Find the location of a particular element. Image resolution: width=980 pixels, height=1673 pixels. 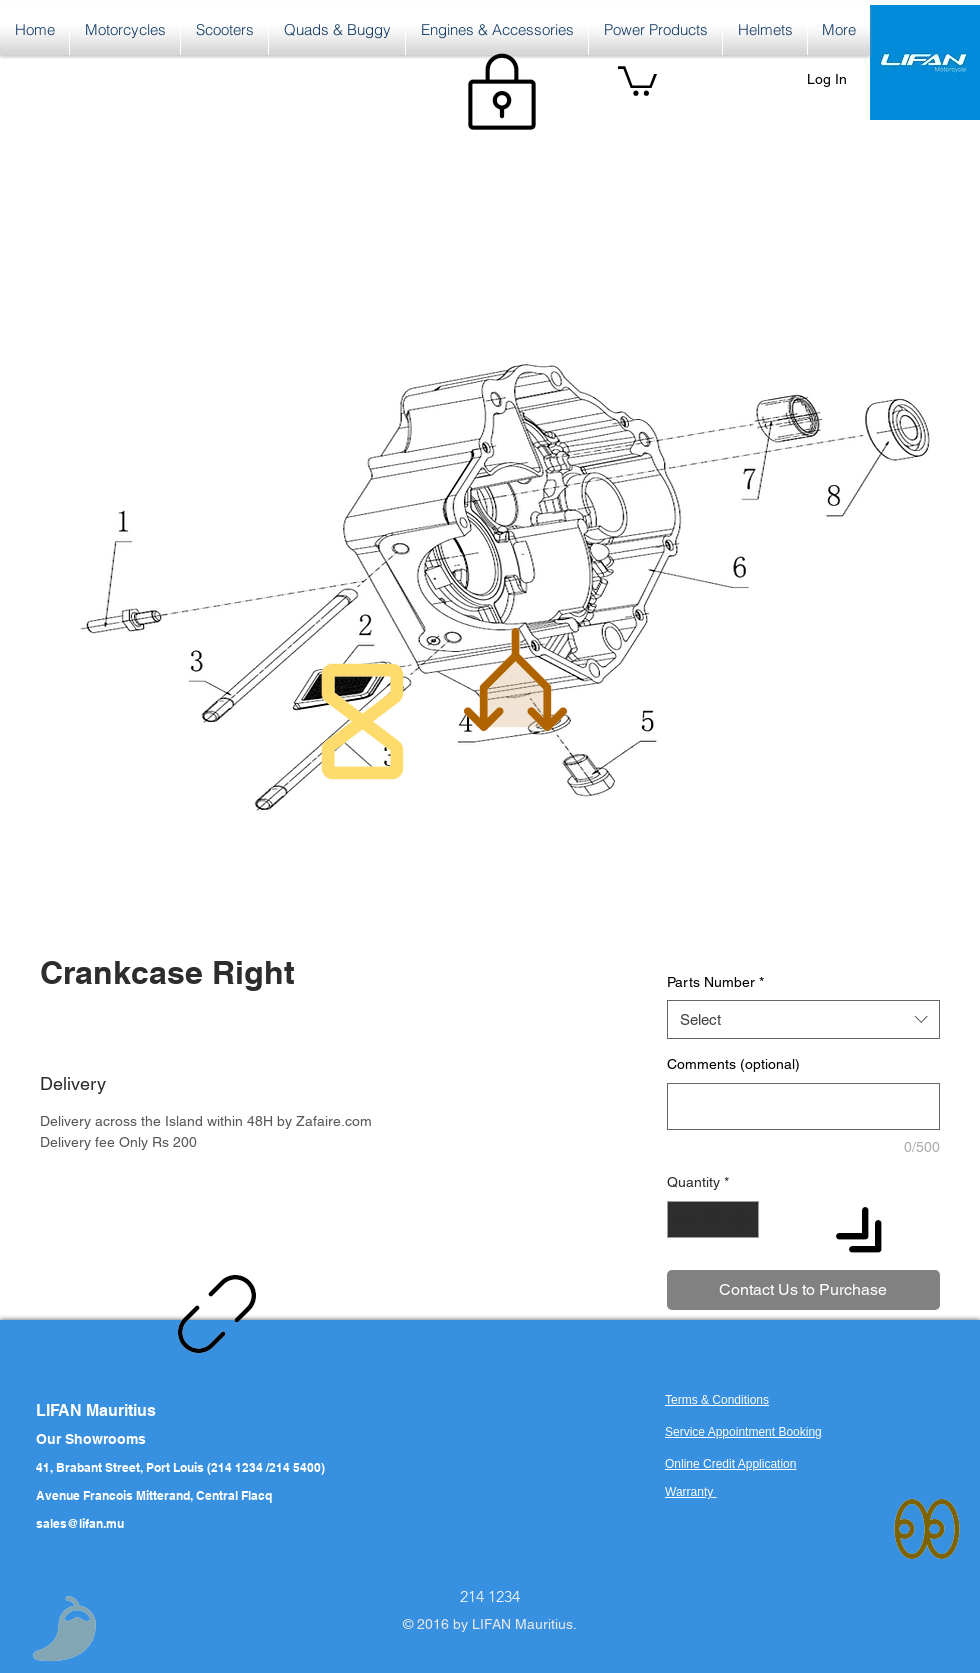

indicates spicy or hot food option is located at coordinates (68, 1631).